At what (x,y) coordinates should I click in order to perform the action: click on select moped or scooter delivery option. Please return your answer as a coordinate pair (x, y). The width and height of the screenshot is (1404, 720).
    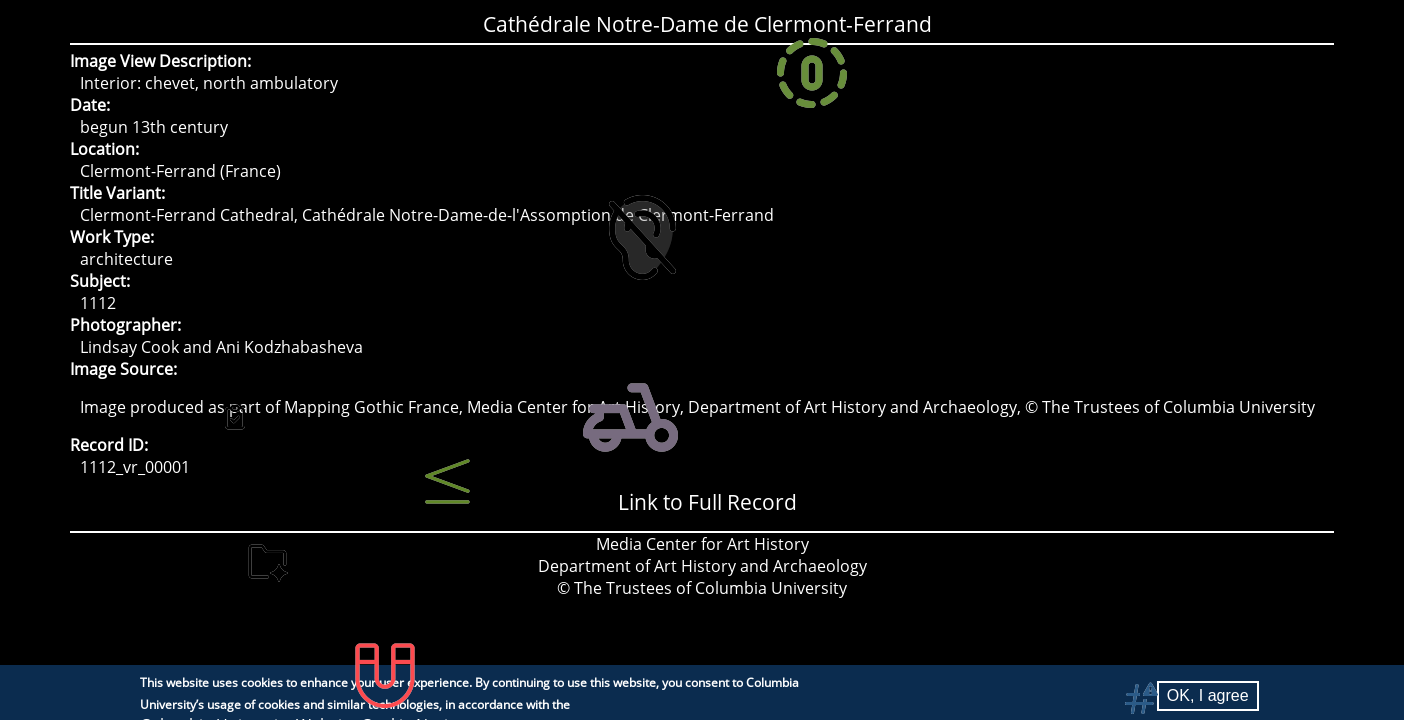
    Looking at the image, I should click on (630, 420).